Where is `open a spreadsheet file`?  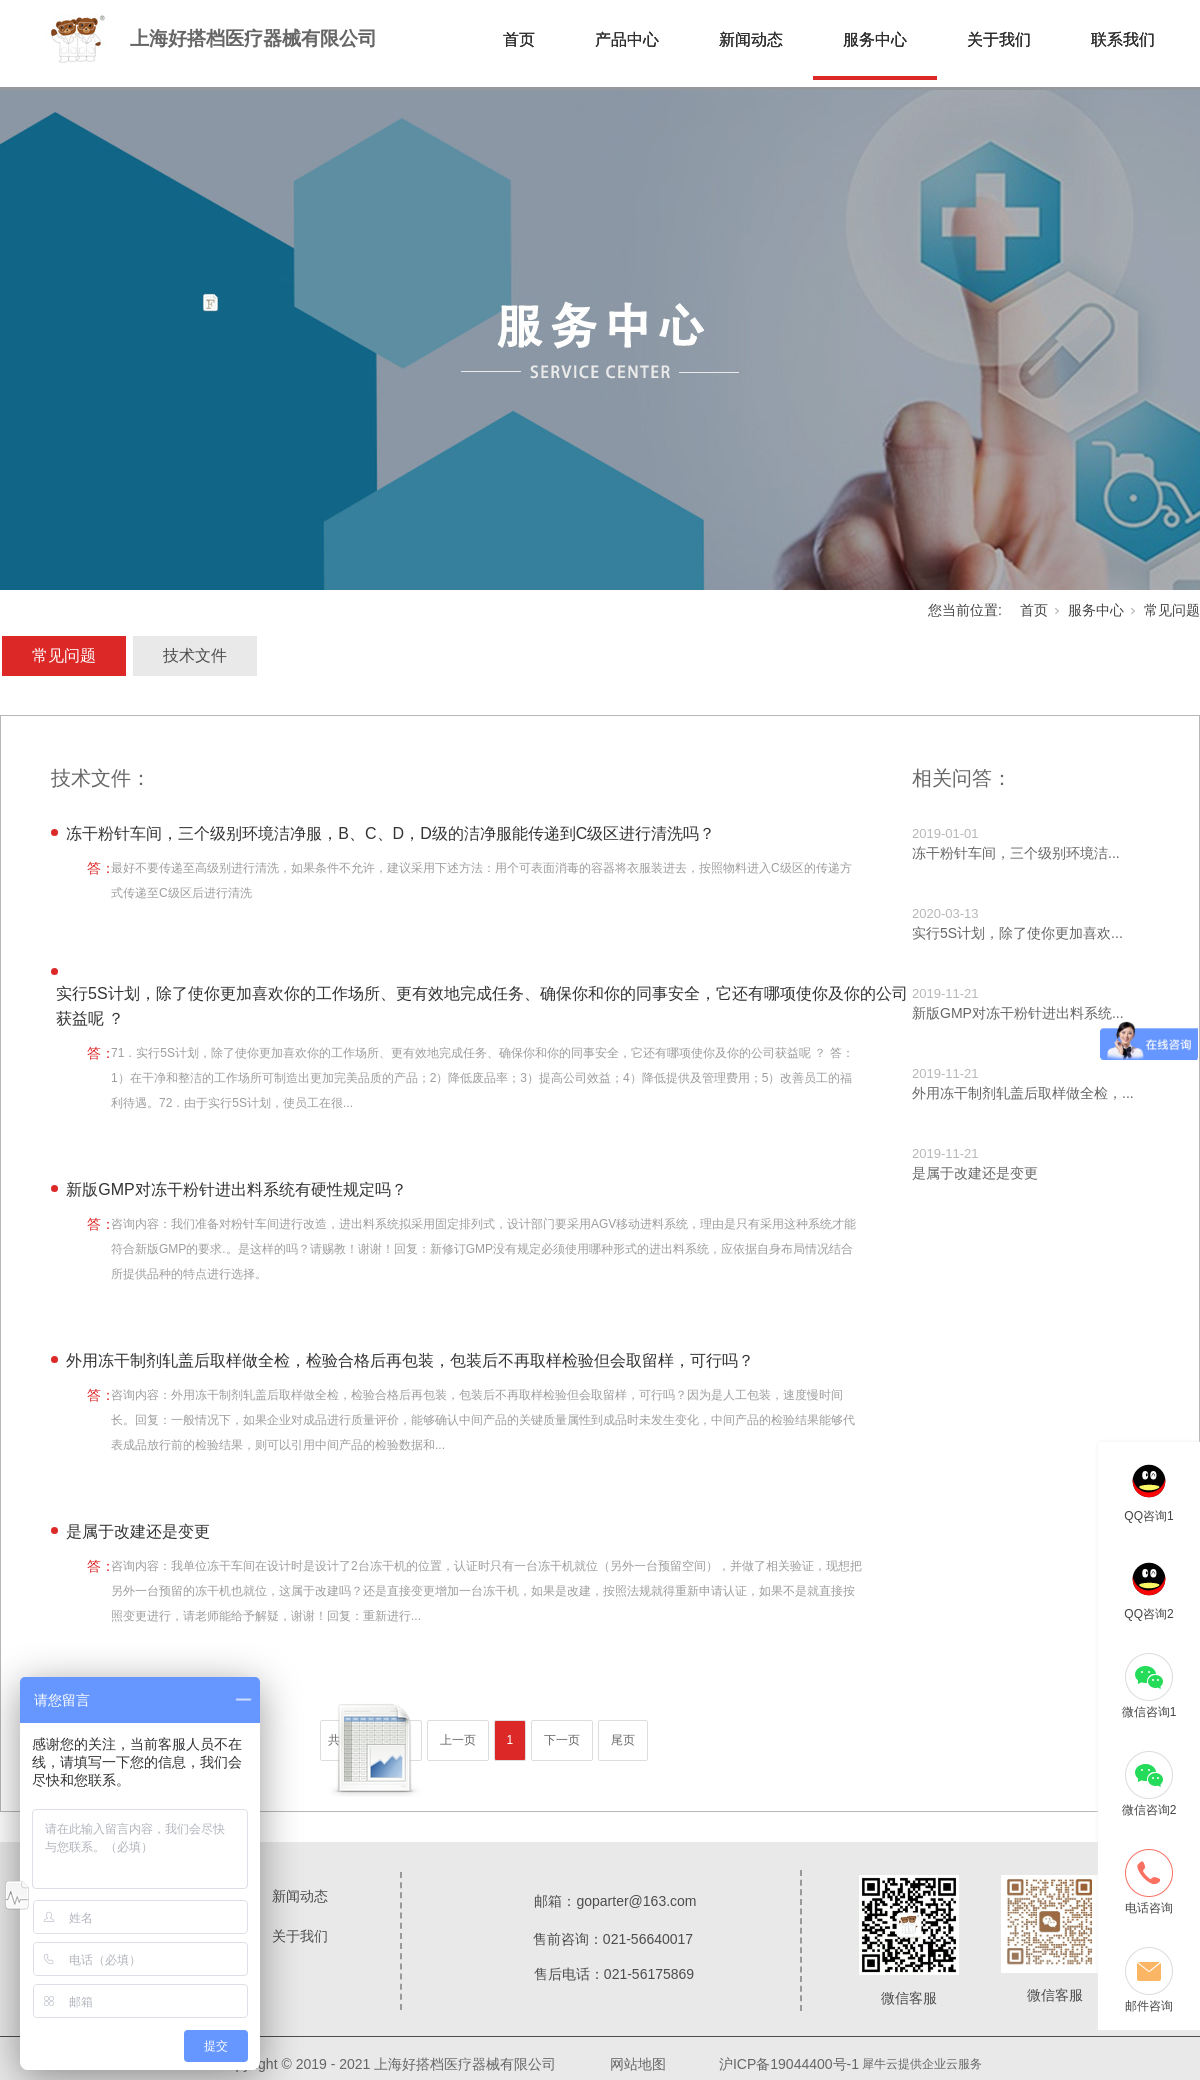
open a spreadsheet file is located at coordinates (376, 1748).